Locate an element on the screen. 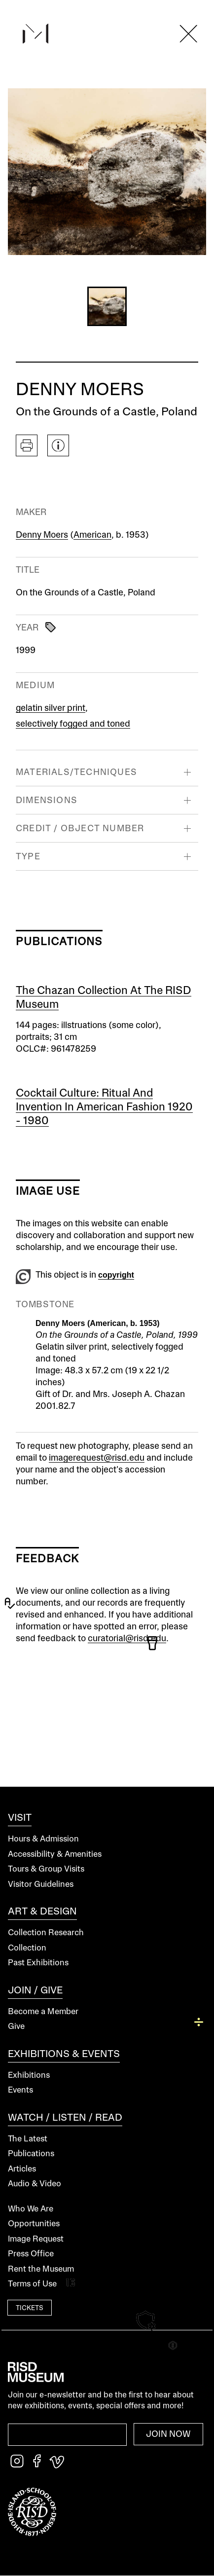 The image size is (214, 2576). perform division operation is located at coordinates (199, 2022).